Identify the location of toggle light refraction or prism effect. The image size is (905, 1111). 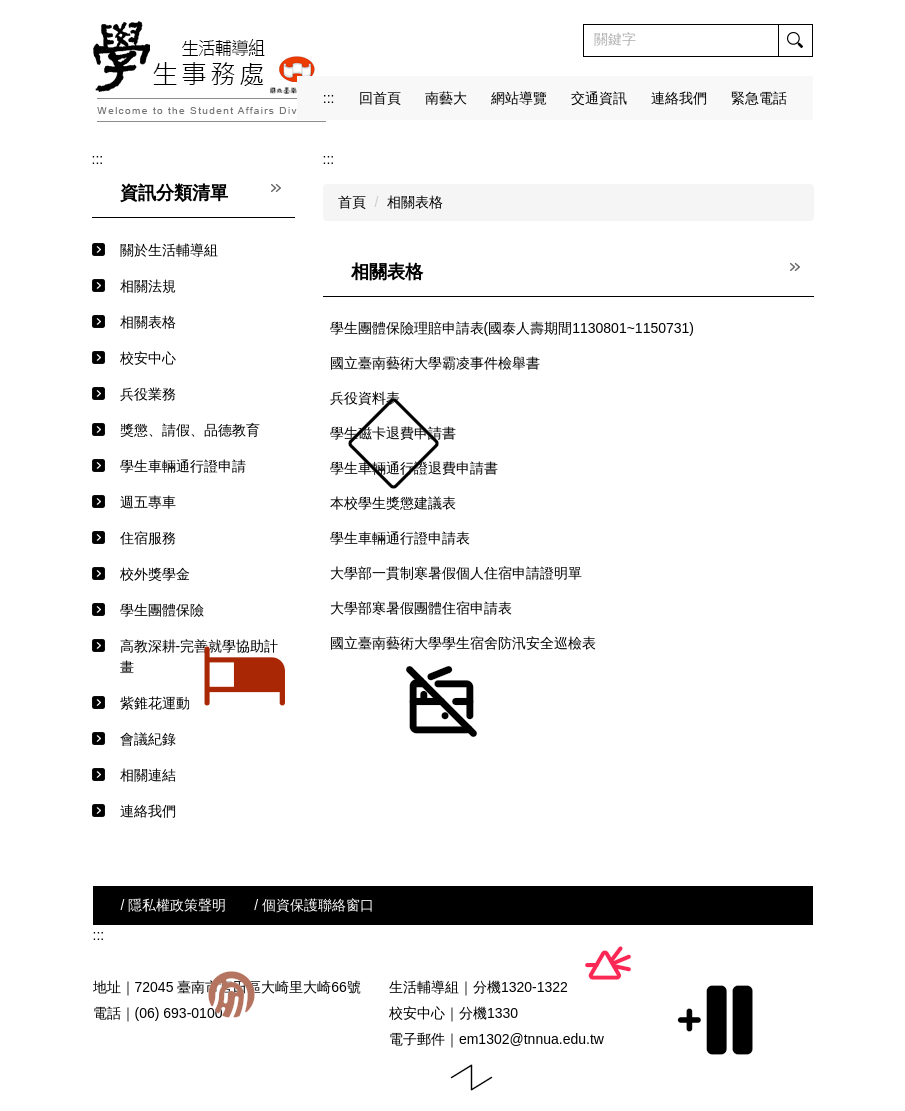
(608, 963).